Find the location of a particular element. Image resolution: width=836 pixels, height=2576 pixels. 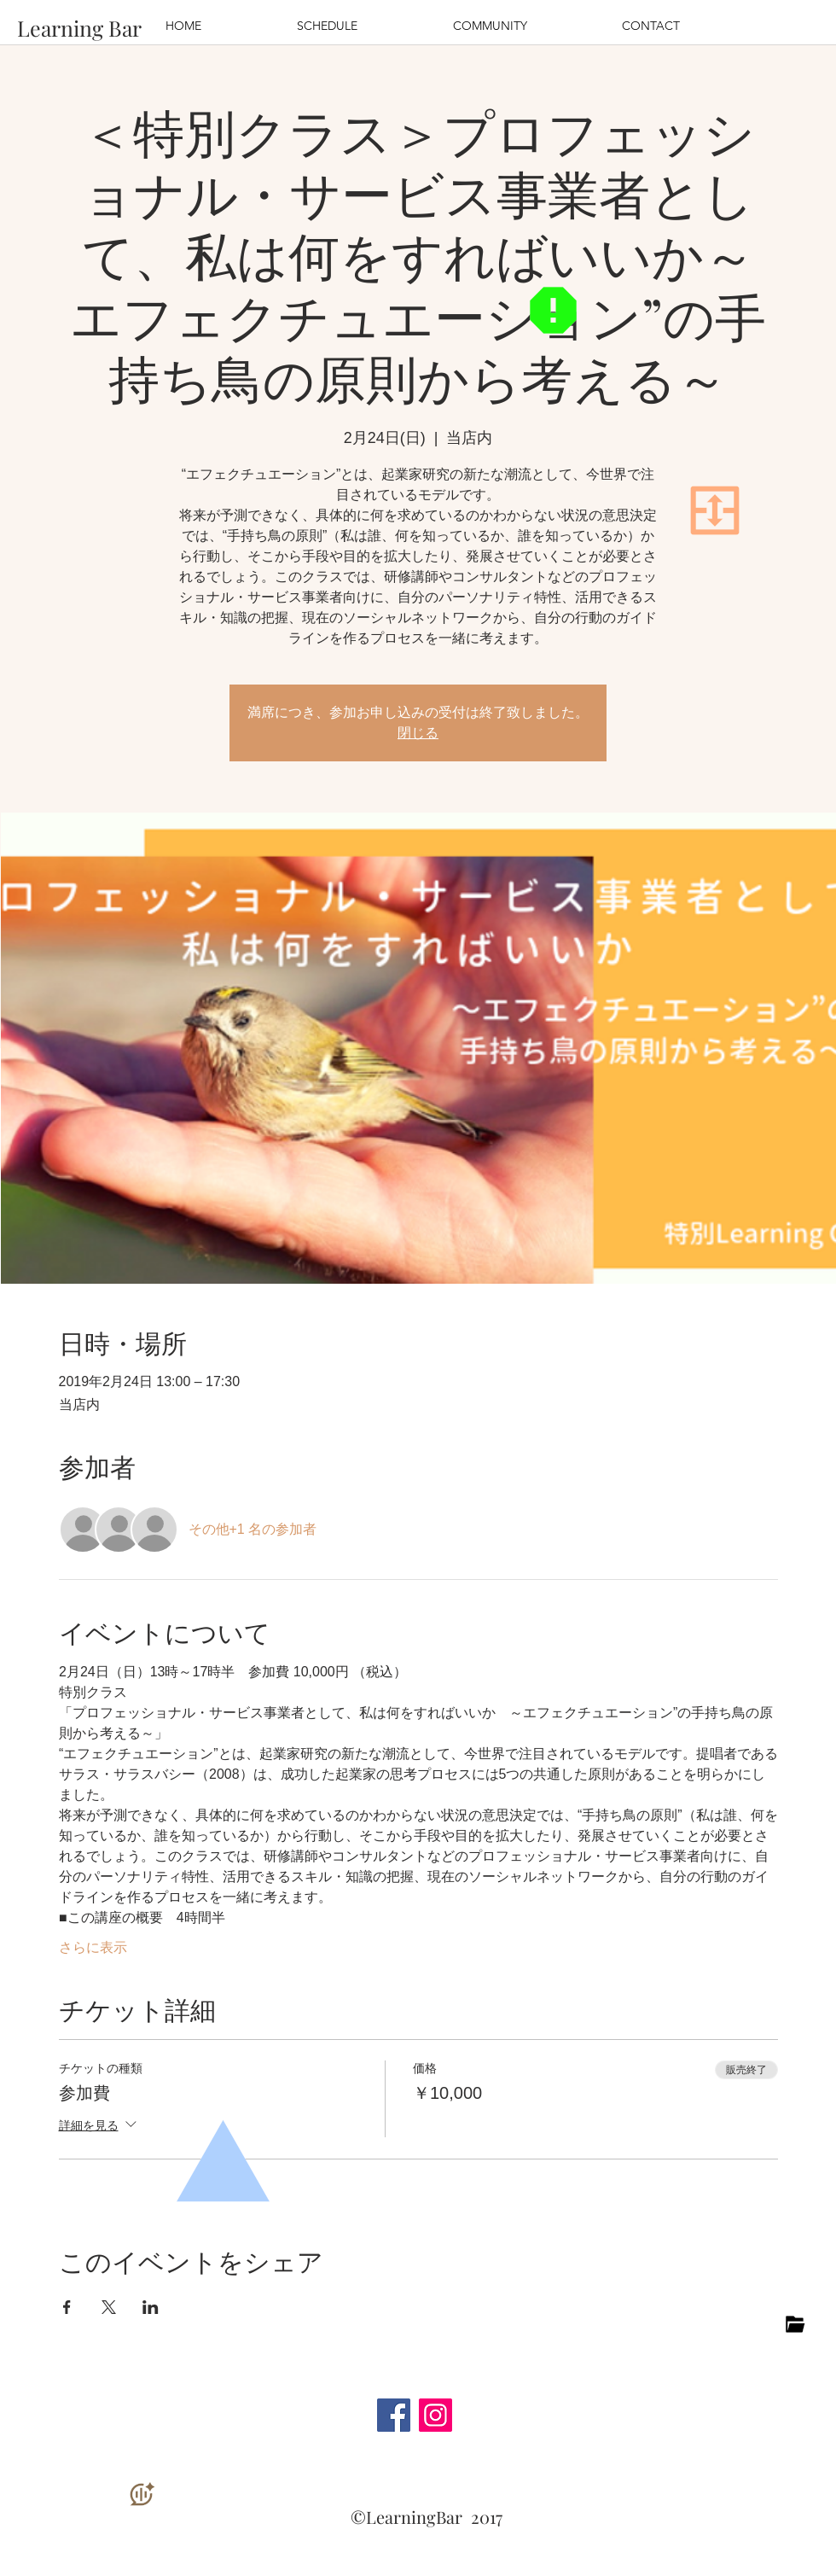

open folder to view contents is located at coordinates (795, 2324).